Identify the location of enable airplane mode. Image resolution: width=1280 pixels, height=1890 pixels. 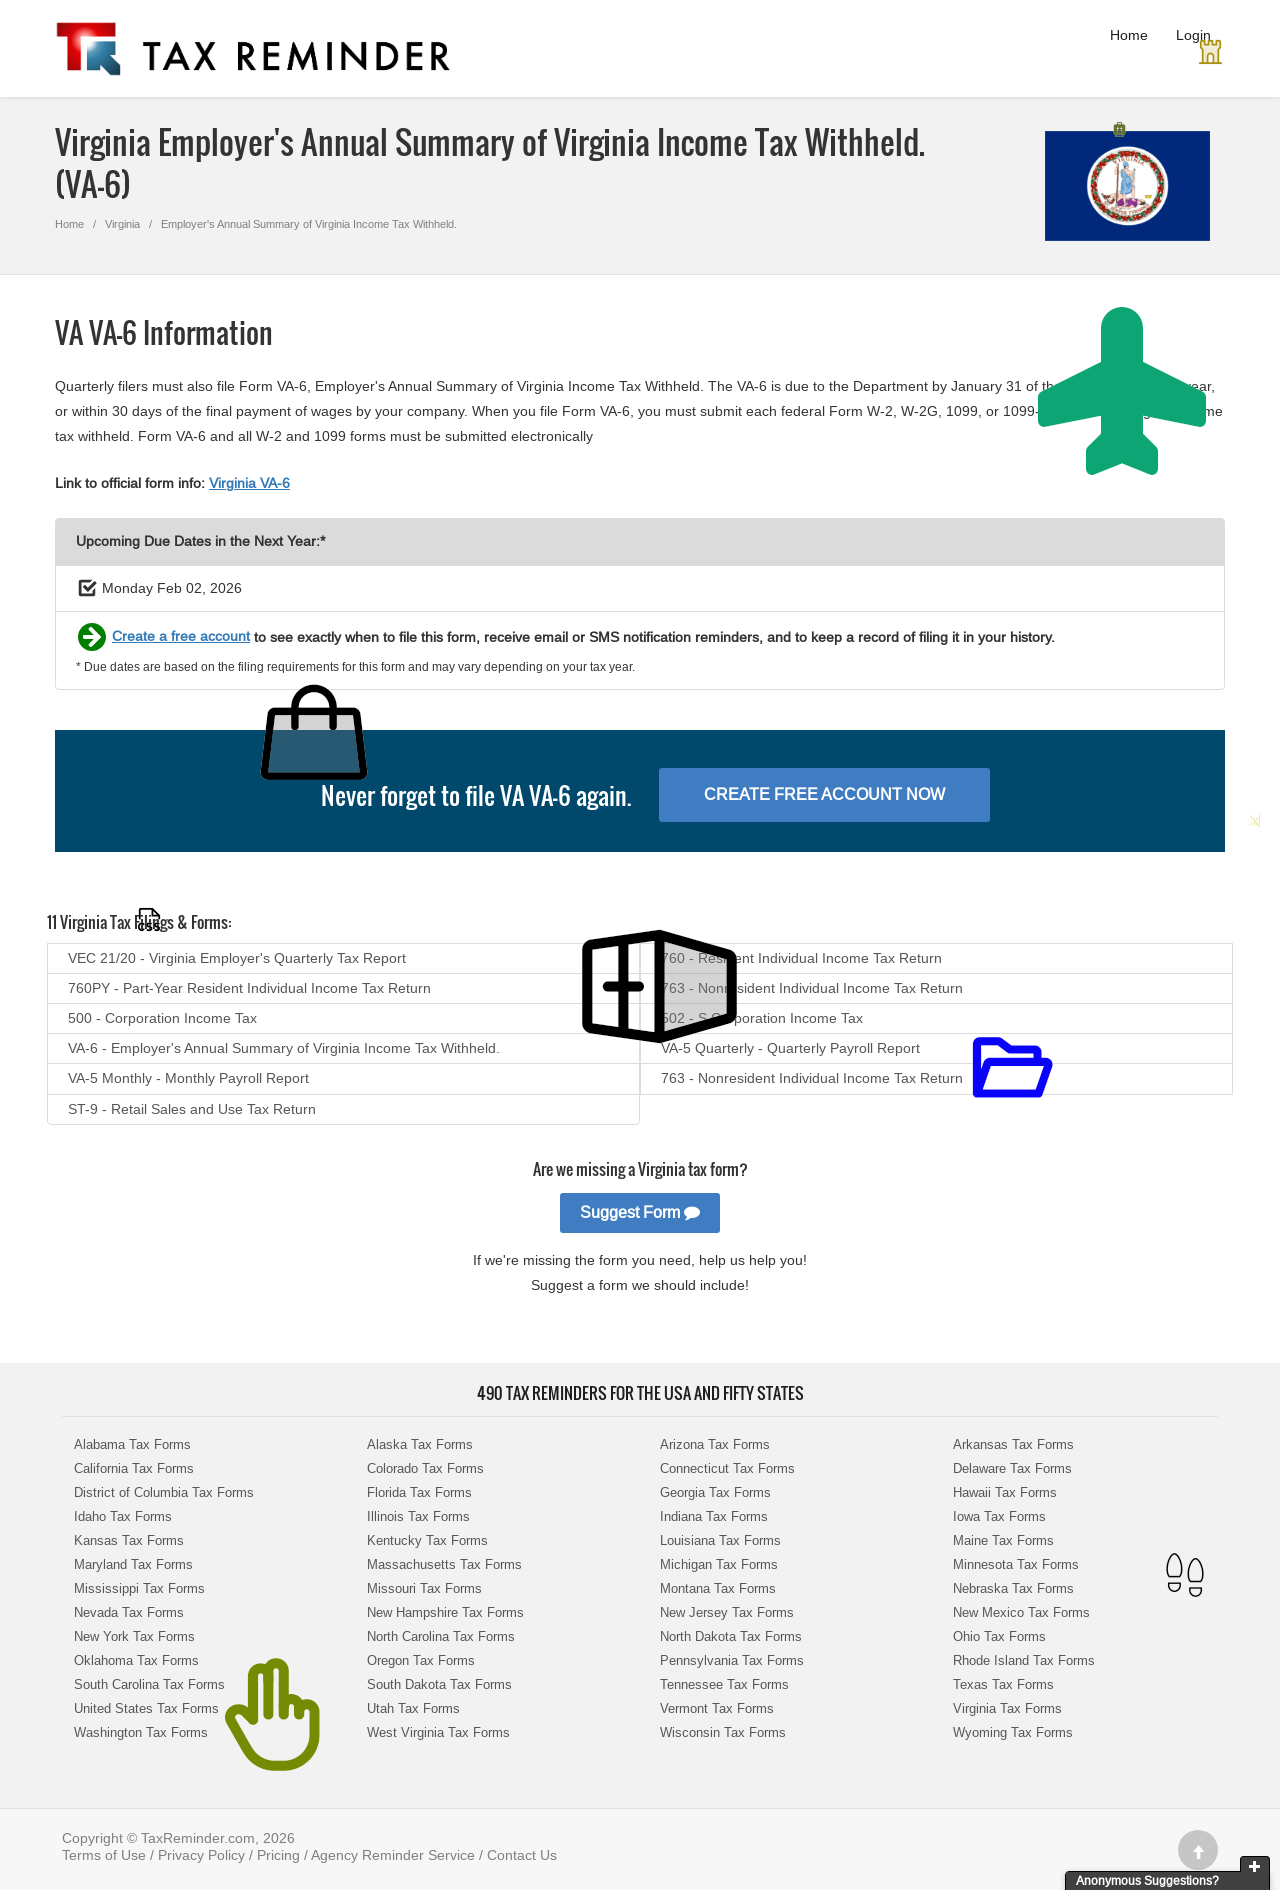
(1122, 391).